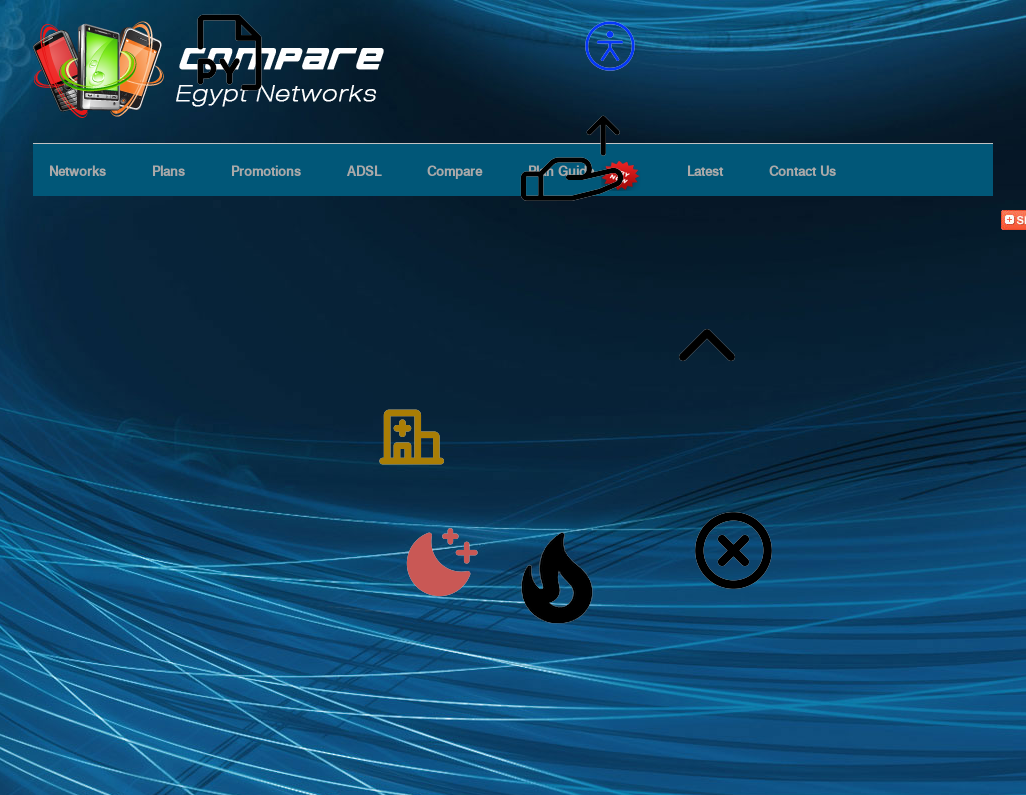 The width and height of the screenshot is (1026, 795). Describe the element at coordinates (229, 52) in the screenshot. I see `a python script or .py file` at that location.